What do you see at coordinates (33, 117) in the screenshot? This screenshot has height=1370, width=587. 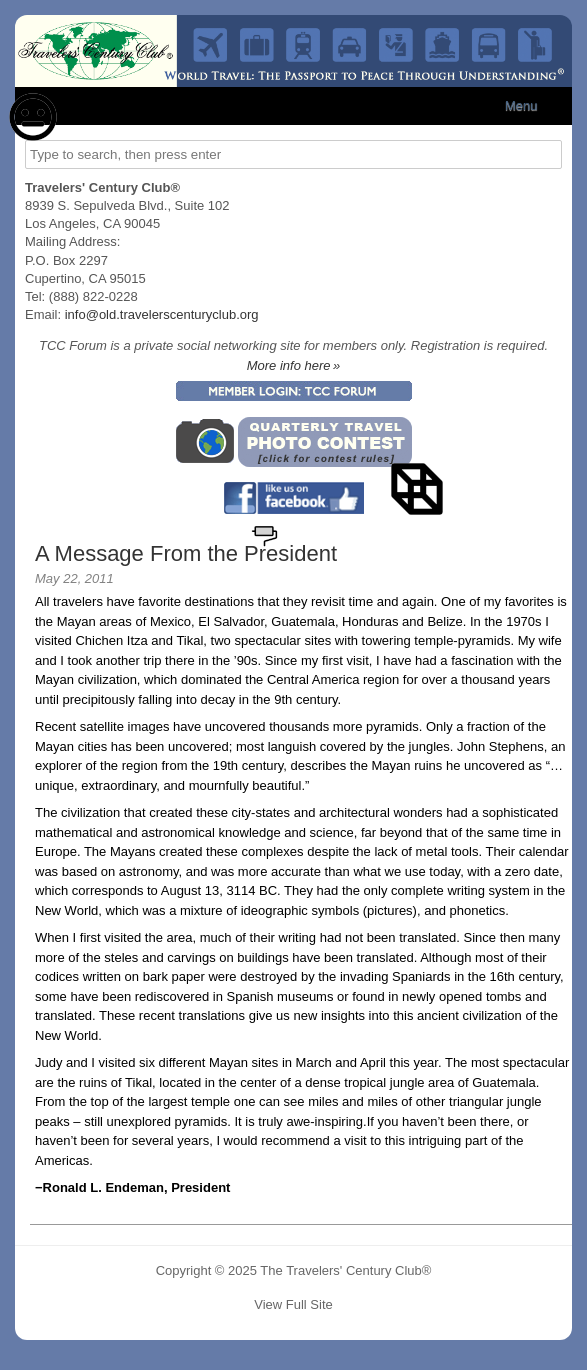 I see `rate your experience as neutral` at bounding box center [33, 117].